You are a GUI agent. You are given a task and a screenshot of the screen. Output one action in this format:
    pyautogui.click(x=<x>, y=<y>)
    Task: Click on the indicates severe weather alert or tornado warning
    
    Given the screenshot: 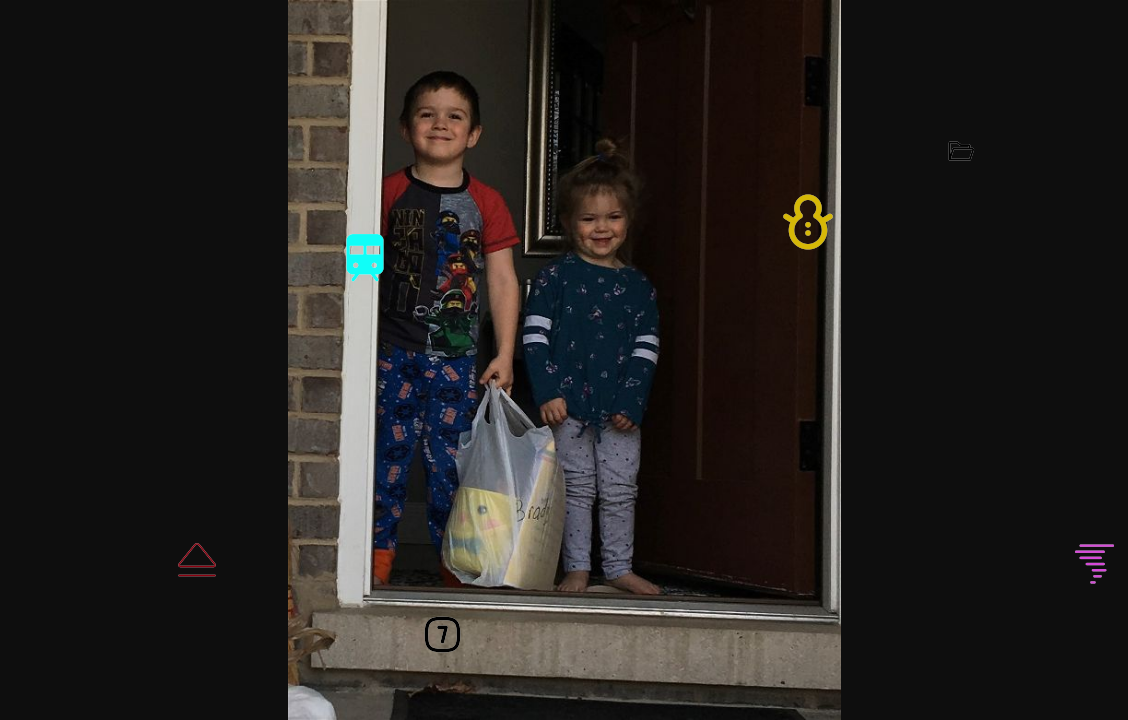 What is the action you would take?
    pyautogui.click(x=1094, y=562)
    